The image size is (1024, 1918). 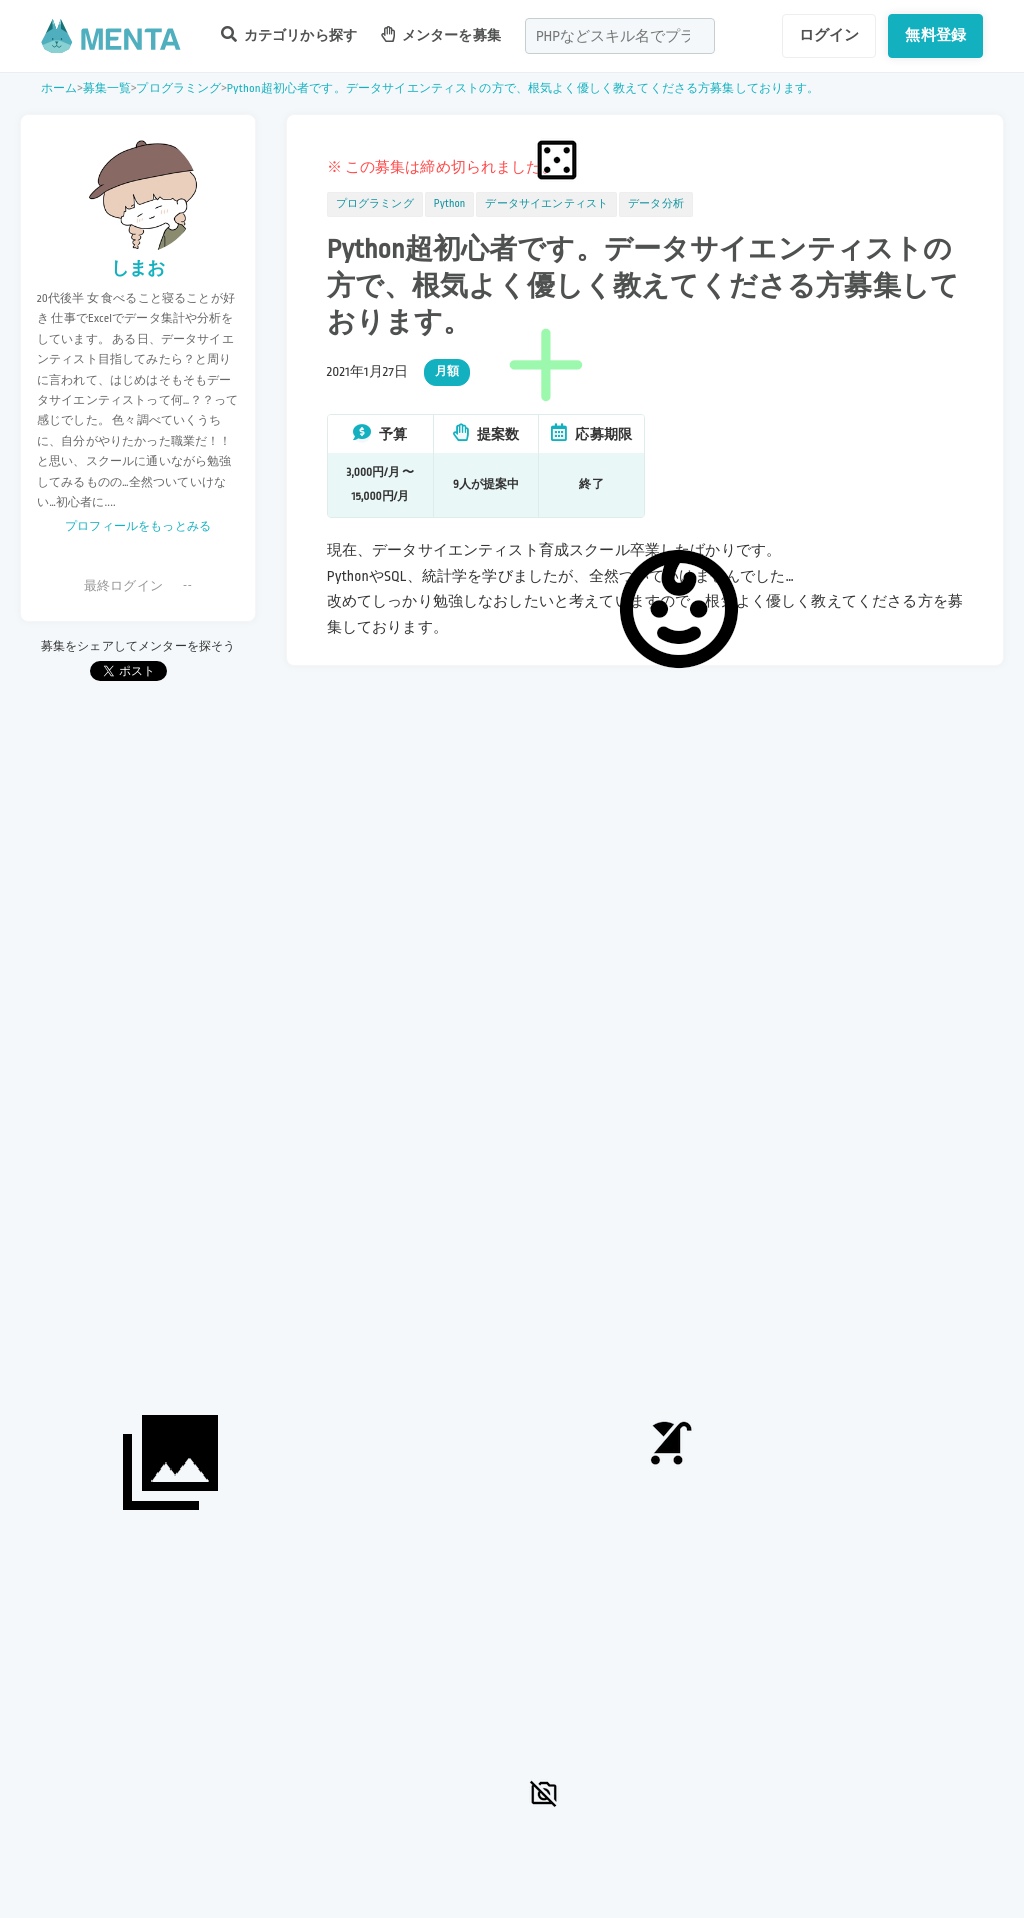 I want to click on view photo collections or albums, so click(x=170, y=1462).